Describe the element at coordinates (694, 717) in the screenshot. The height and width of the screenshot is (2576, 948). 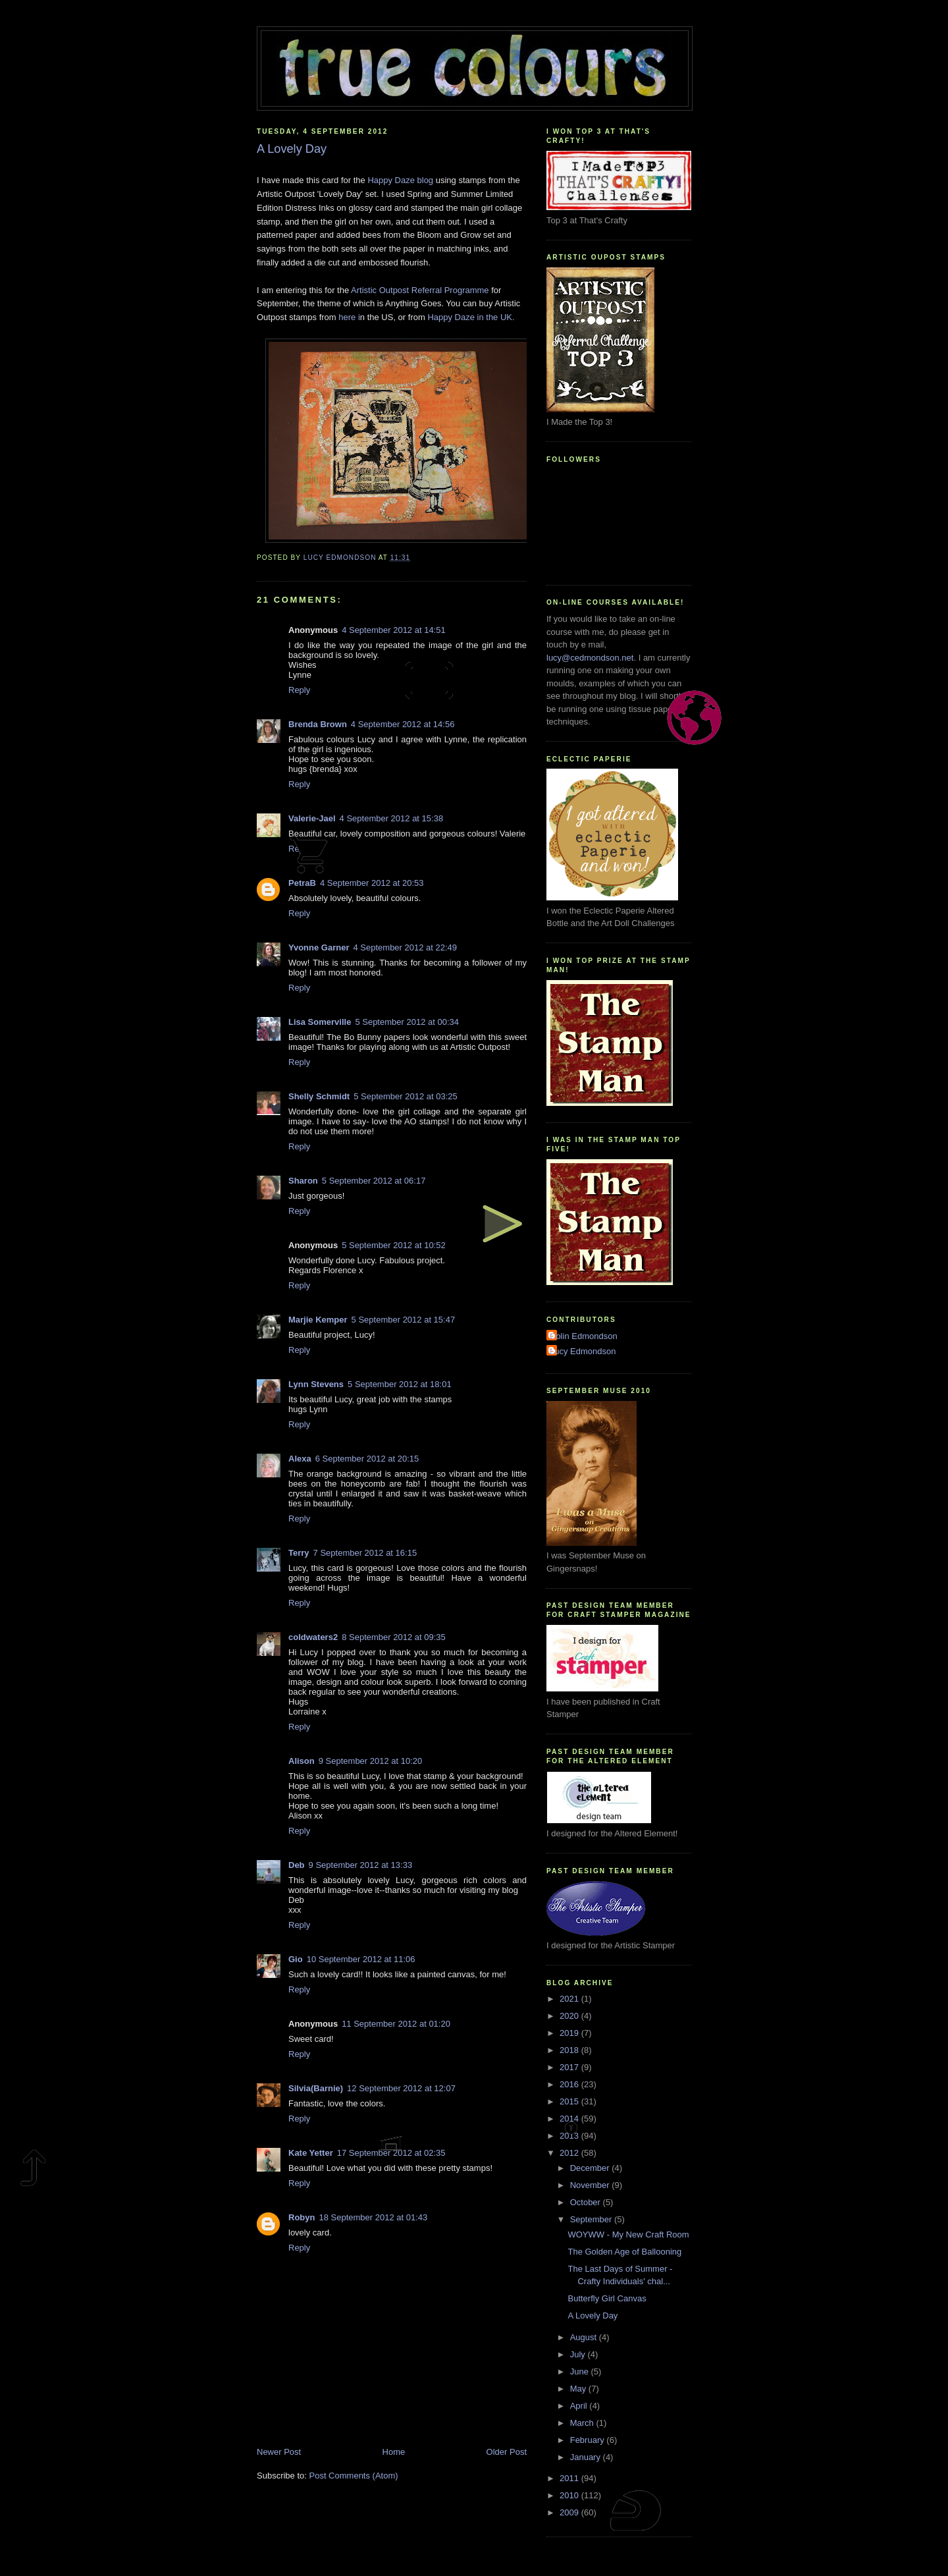
I see `switch to global or worldwide view` at that location.